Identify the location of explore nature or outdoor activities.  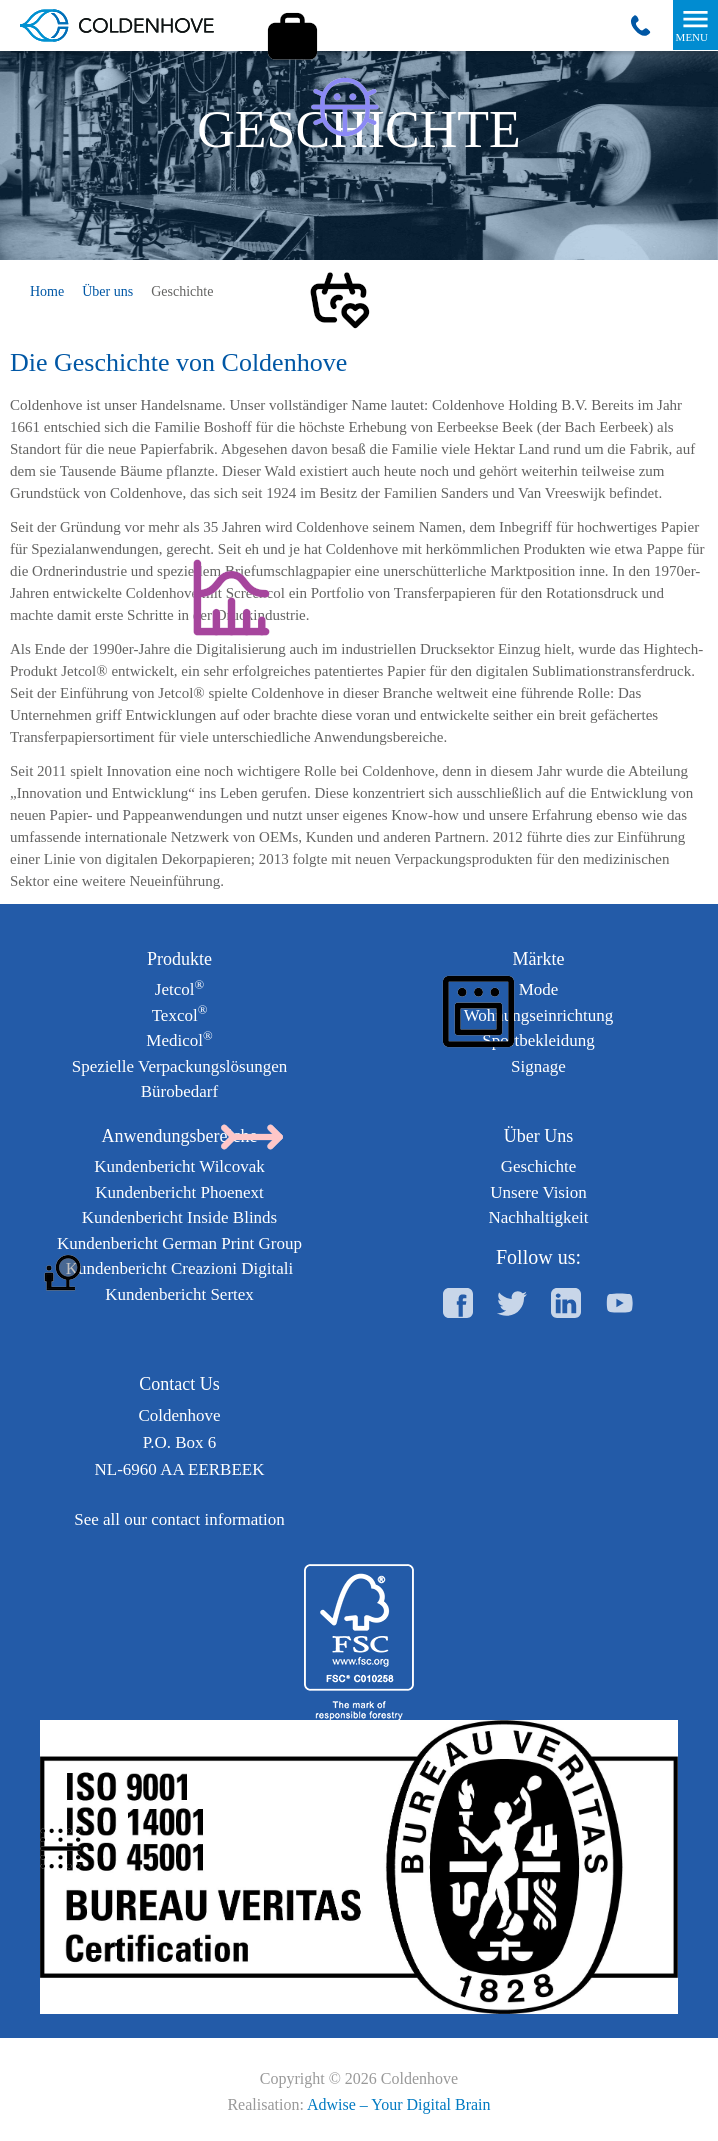
(62, 1272).